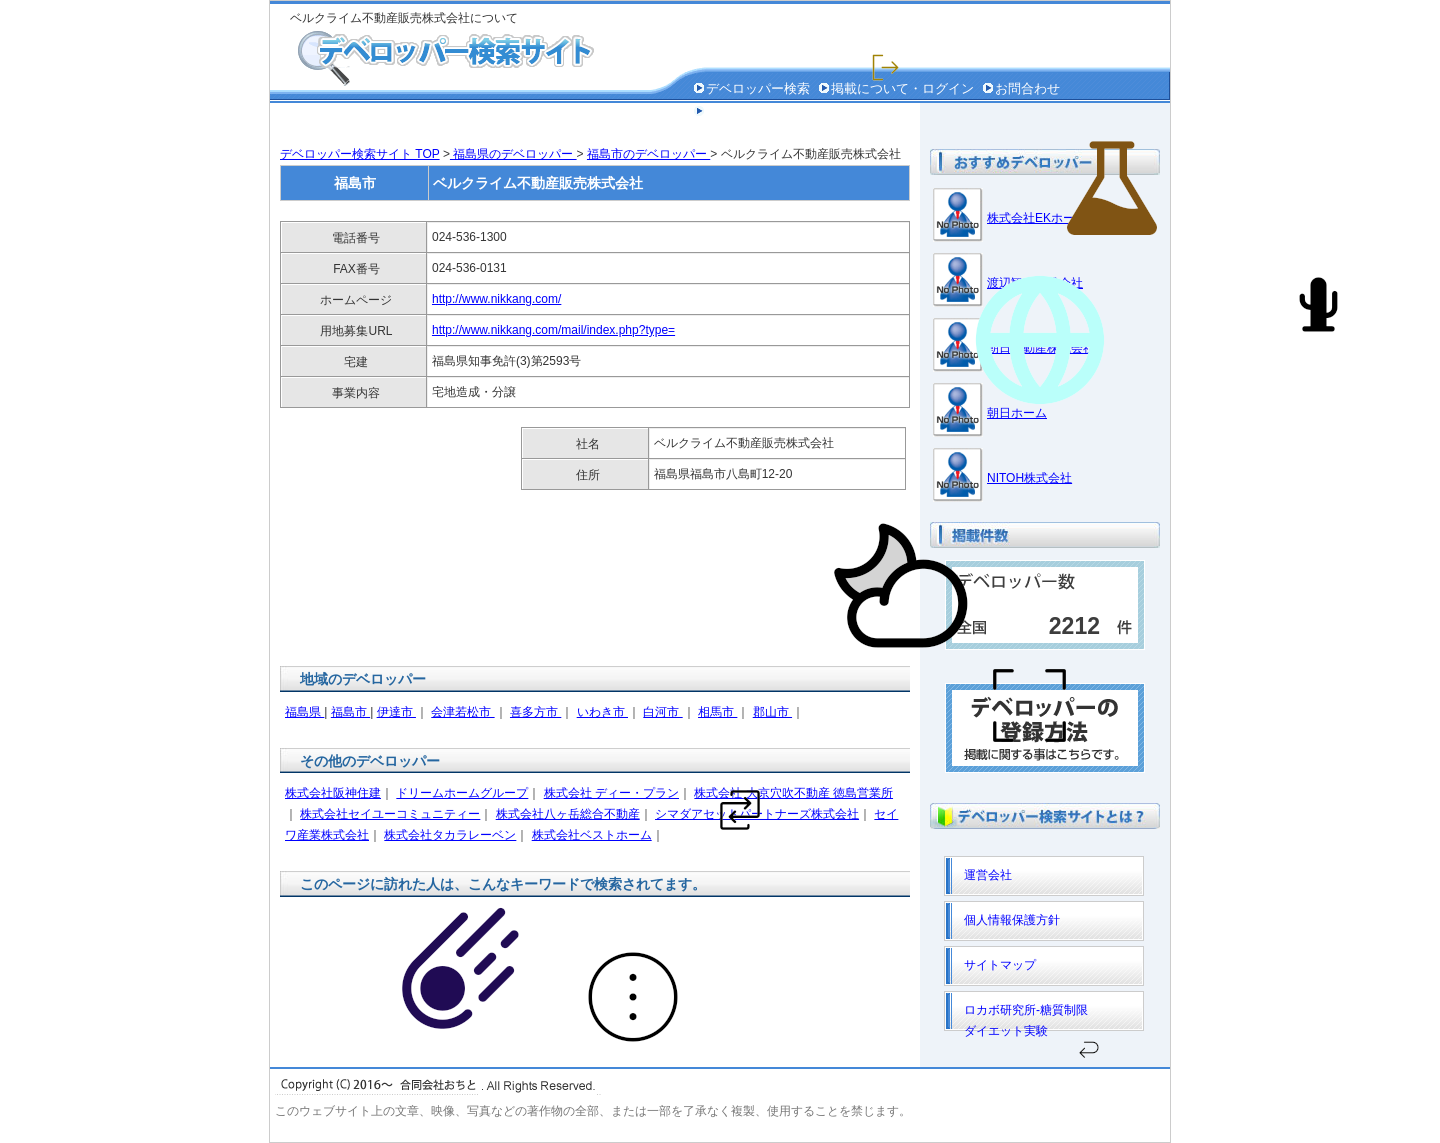 This screenshot has height=1143, width=1440. What do you see at coordinates (1318, 304) in the screenshot?
I see `indicates desert or arid climate conditions` at bounding box center [1318, 304].